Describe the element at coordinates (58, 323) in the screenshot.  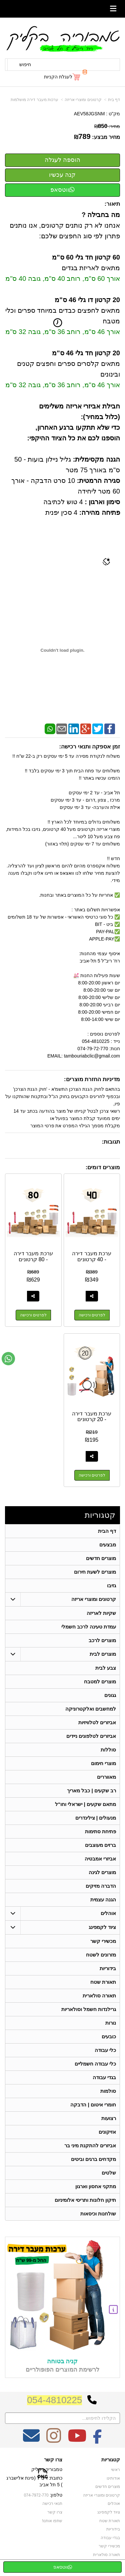
I see `view time or clock settings` at that location.